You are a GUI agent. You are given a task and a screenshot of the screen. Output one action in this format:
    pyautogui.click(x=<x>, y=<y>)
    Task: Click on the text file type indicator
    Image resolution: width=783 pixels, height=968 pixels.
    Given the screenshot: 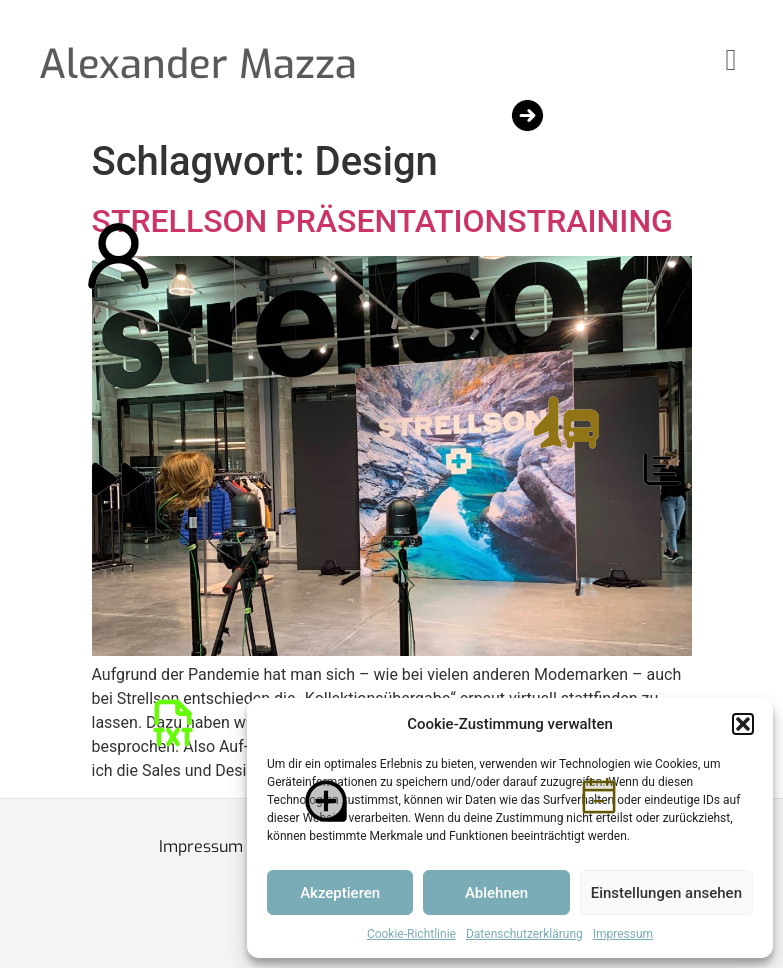 What is the action you would take?
    pyautogui.click(x=173, y=723)
    